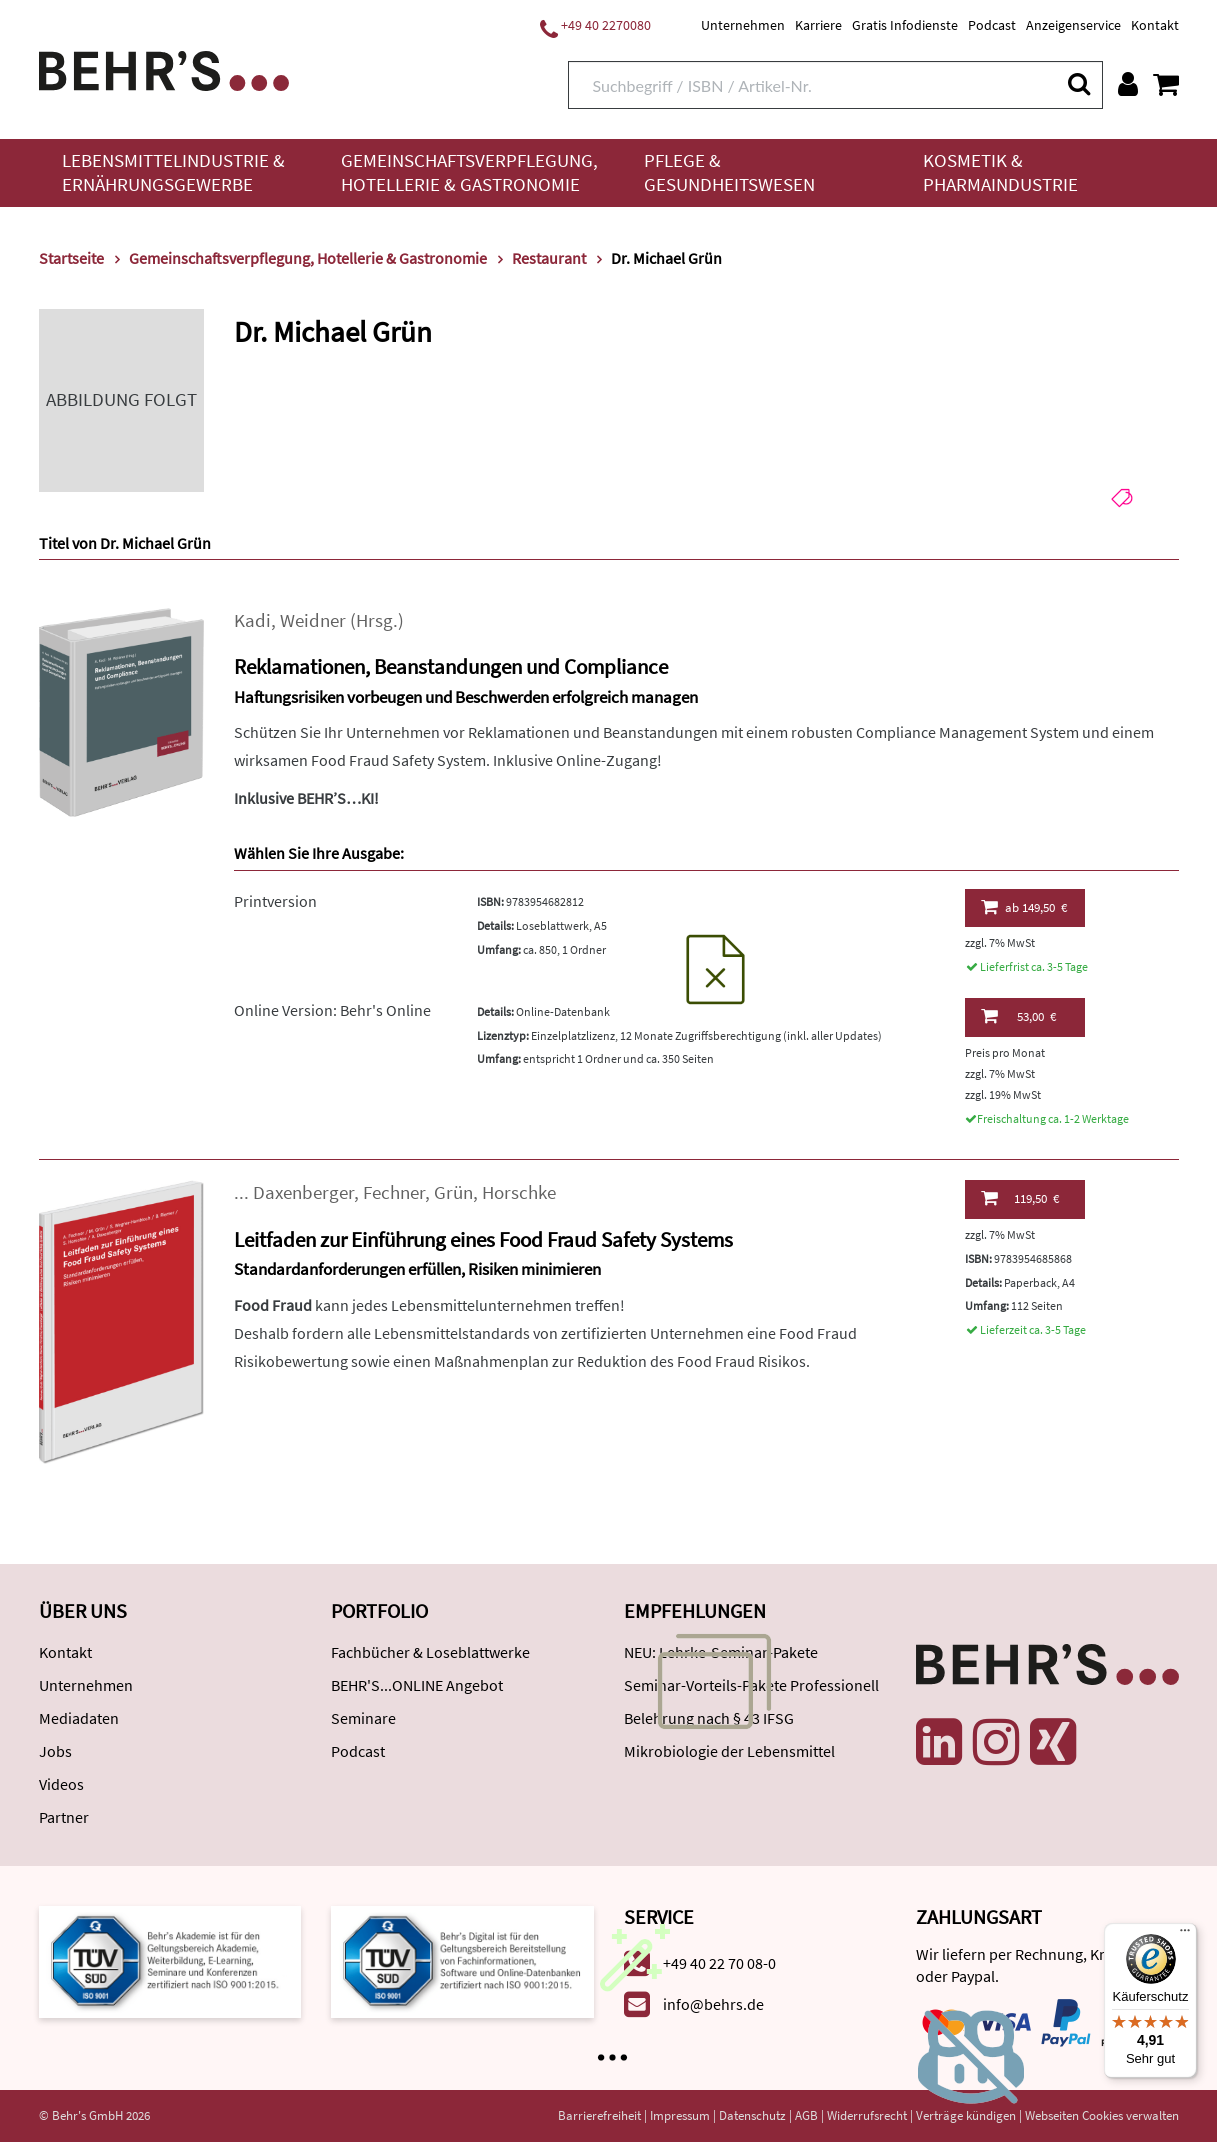 The image size is (1217, 2142). I want to click on delete or remove a file, so click(715, 969).